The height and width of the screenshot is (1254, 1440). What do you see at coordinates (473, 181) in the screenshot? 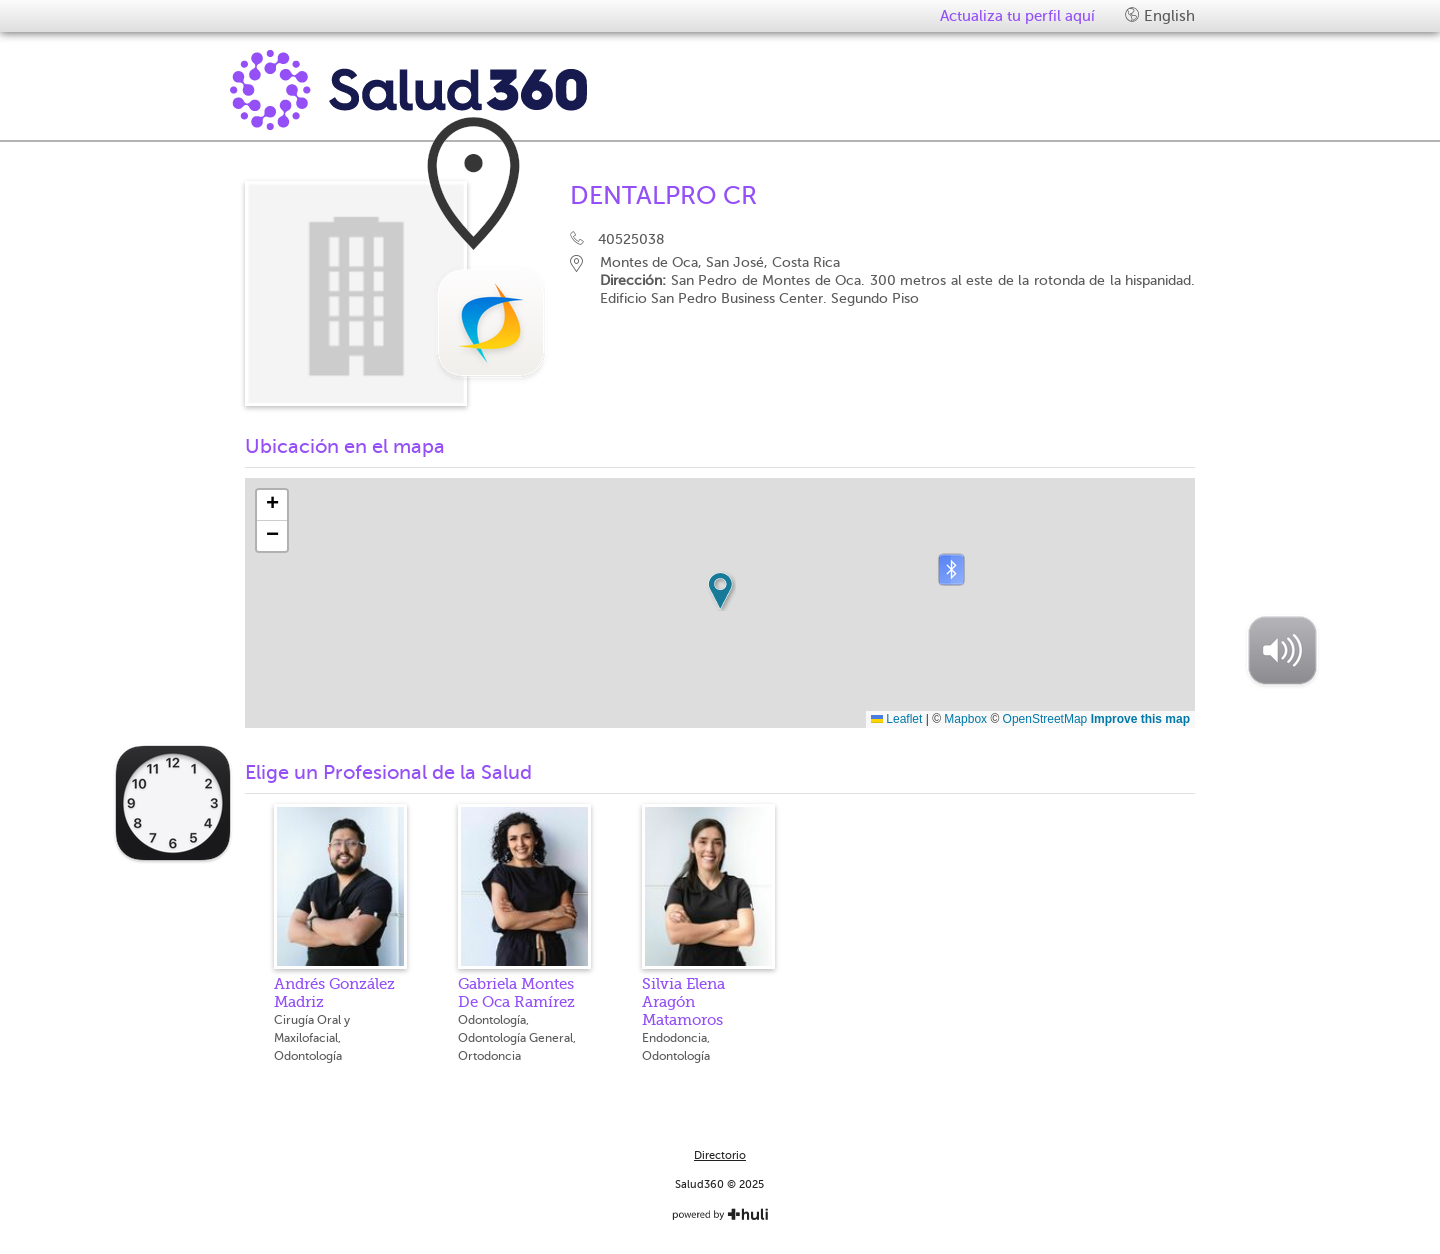
I see `access location settings` at bounding box center [473, 181].